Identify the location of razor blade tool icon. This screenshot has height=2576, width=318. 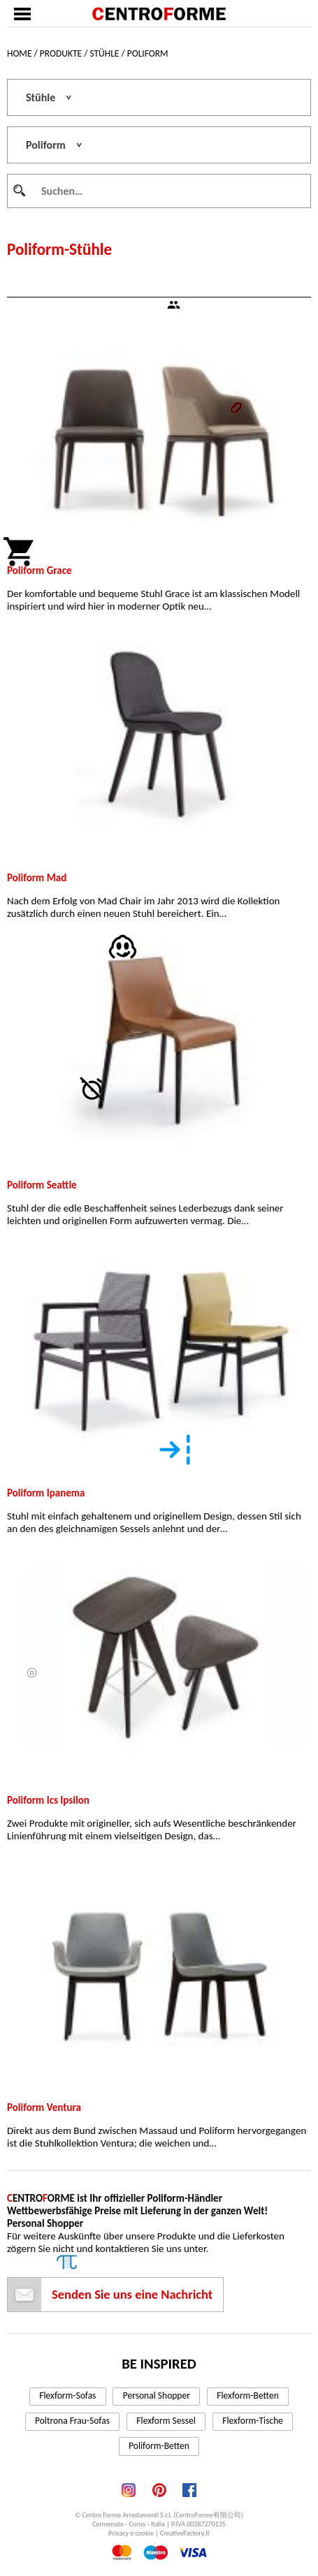
(236, 408).